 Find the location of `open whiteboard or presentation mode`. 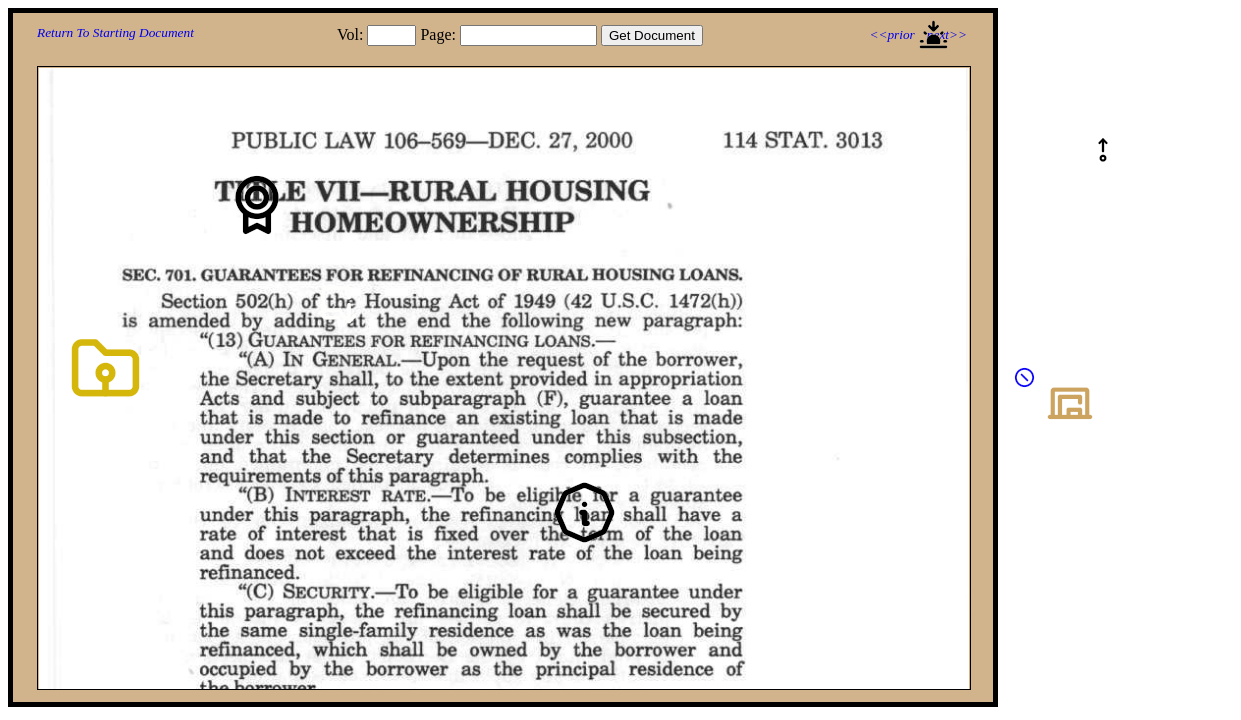

open whiteboard or presentation mode is located at coordinates (1070, 404).